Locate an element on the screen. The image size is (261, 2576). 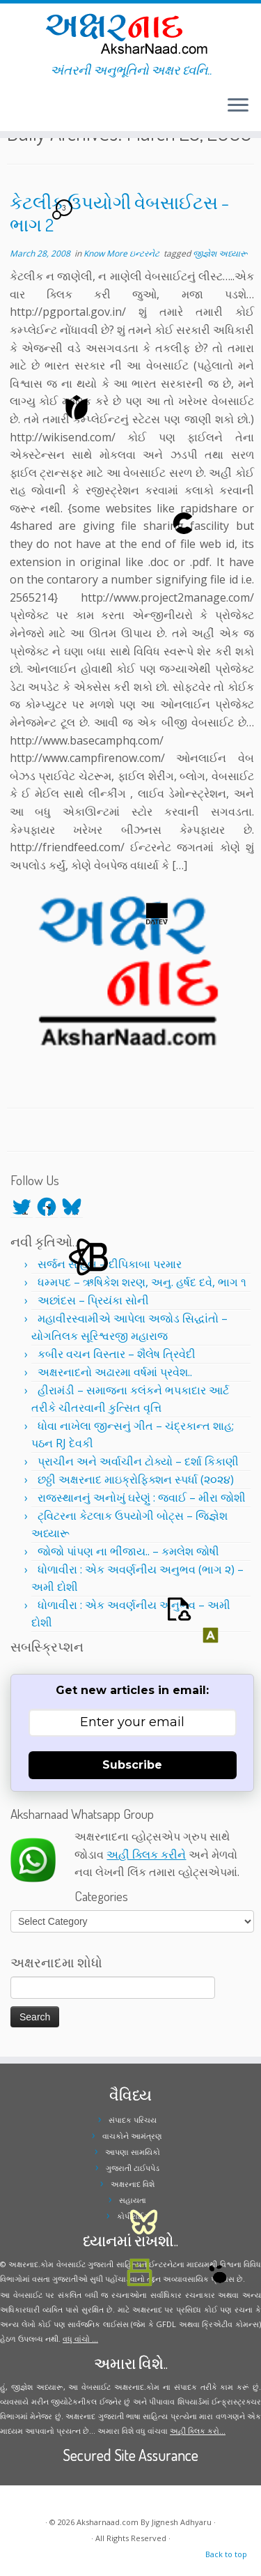
access nature or garden-related features is located at coordinates (77, 407).